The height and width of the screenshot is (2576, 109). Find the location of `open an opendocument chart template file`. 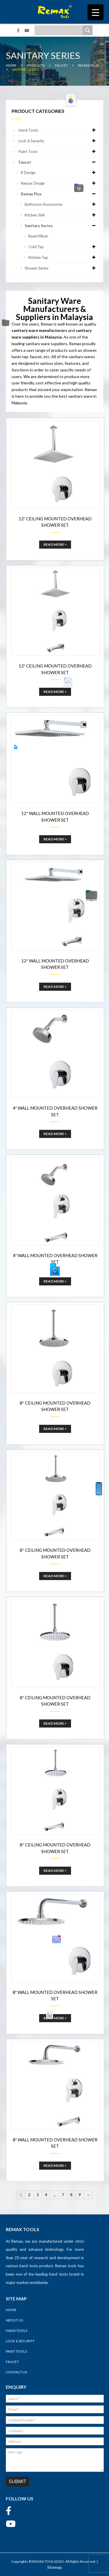

open an opendocument chart template file is located at coordinates (50, 2014).